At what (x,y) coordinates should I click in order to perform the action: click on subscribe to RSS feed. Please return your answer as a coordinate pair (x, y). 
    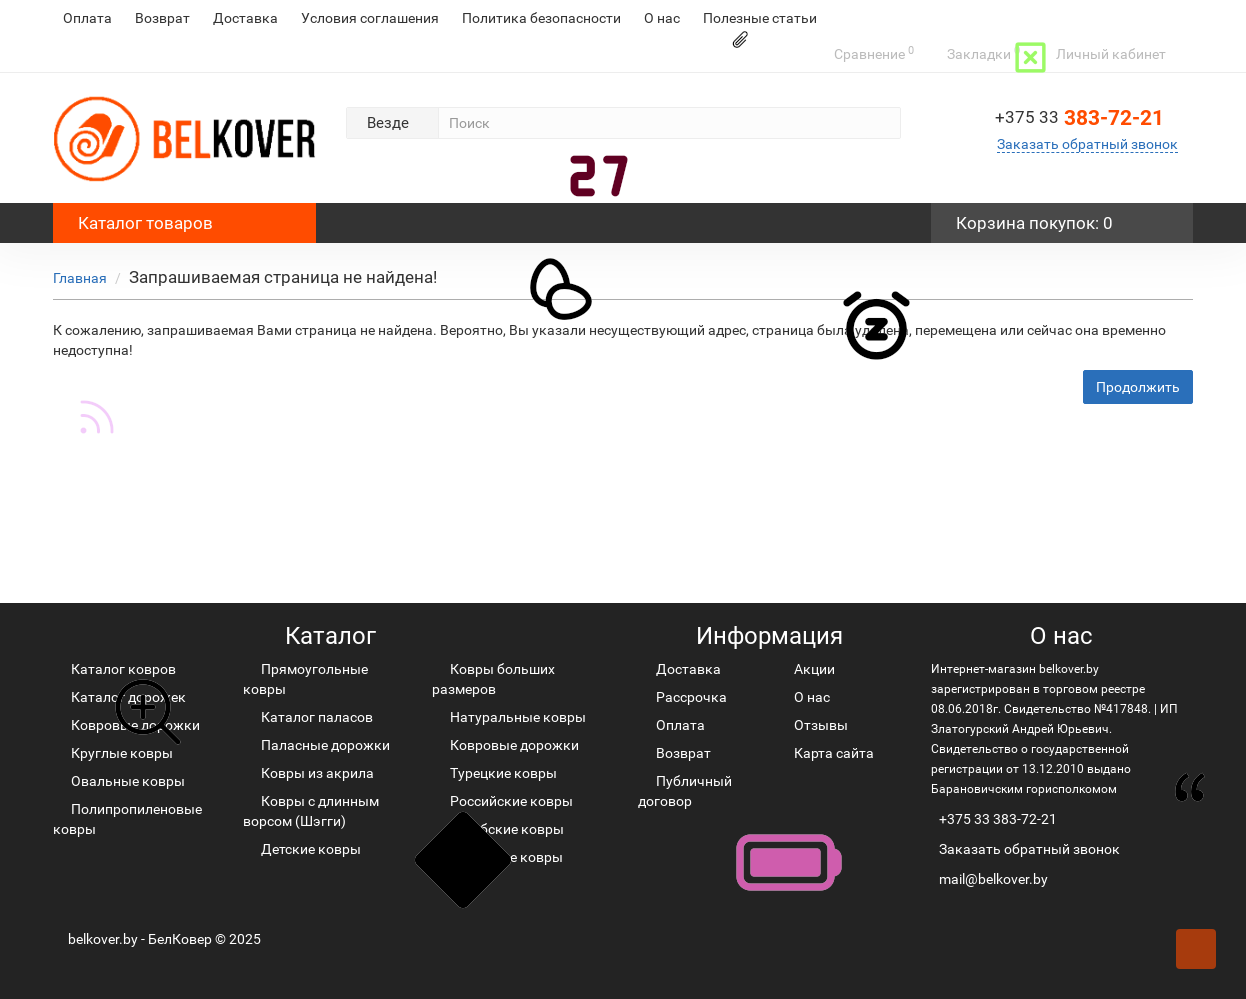
    Looking at the image, I should click on (97, 417).